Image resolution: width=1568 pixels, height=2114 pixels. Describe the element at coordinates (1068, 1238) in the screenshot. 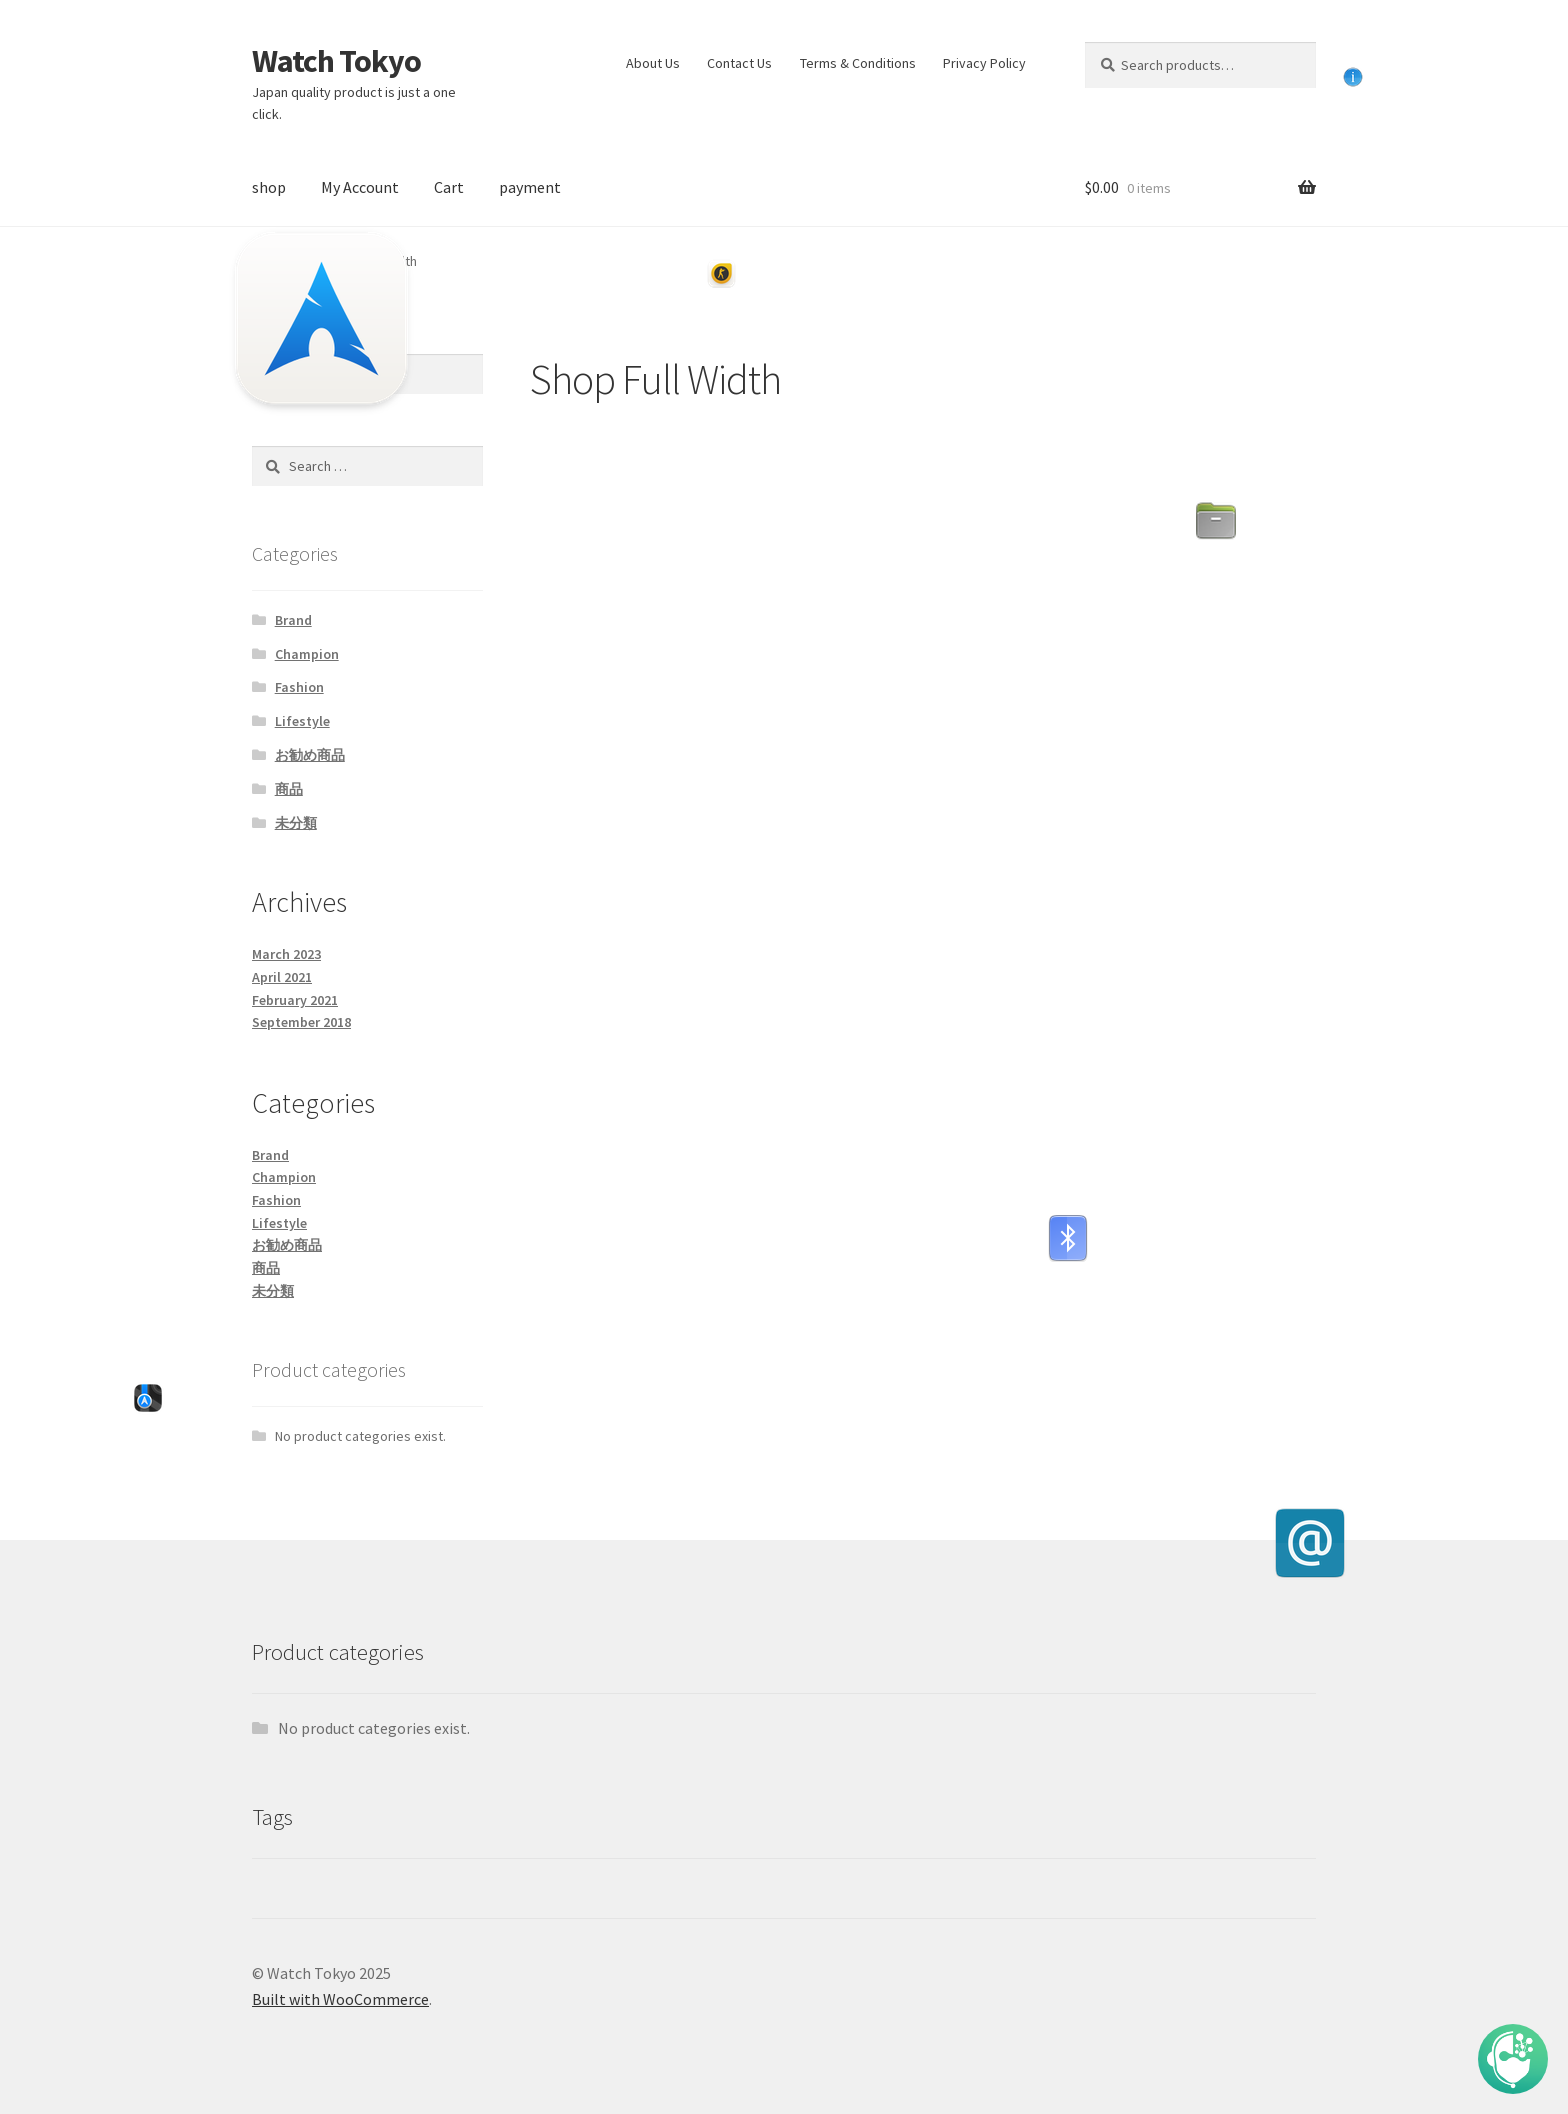

I see `indicates bluetooth is currently active` at that location.